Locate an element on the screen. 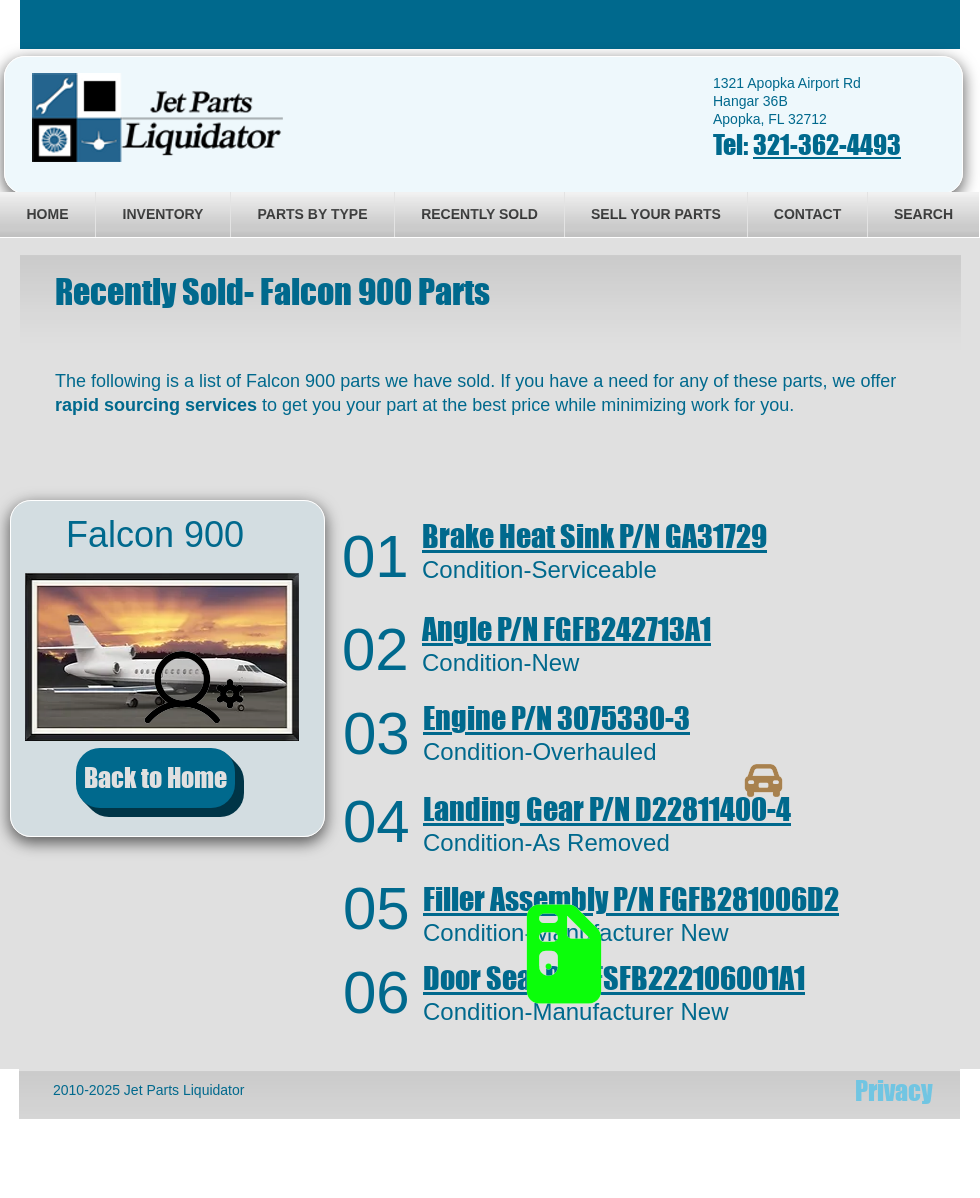 The height and width of the screenshot is (1198, 980). view vehicle or car settings is located at coordinates (763, 780).